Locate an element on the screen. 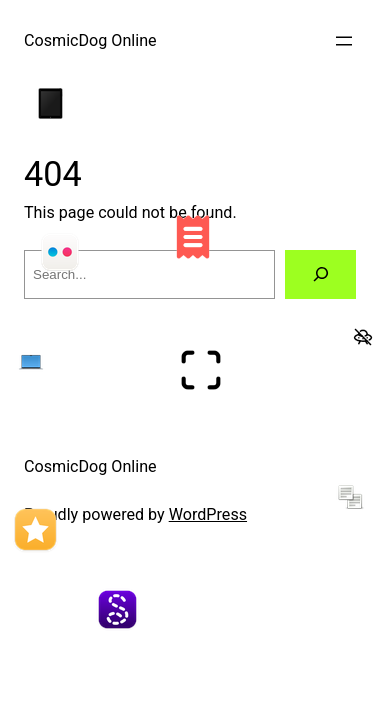 The height and width of the screenshot is (720, 380). iPad device icon is located at coordinates (50, 103).